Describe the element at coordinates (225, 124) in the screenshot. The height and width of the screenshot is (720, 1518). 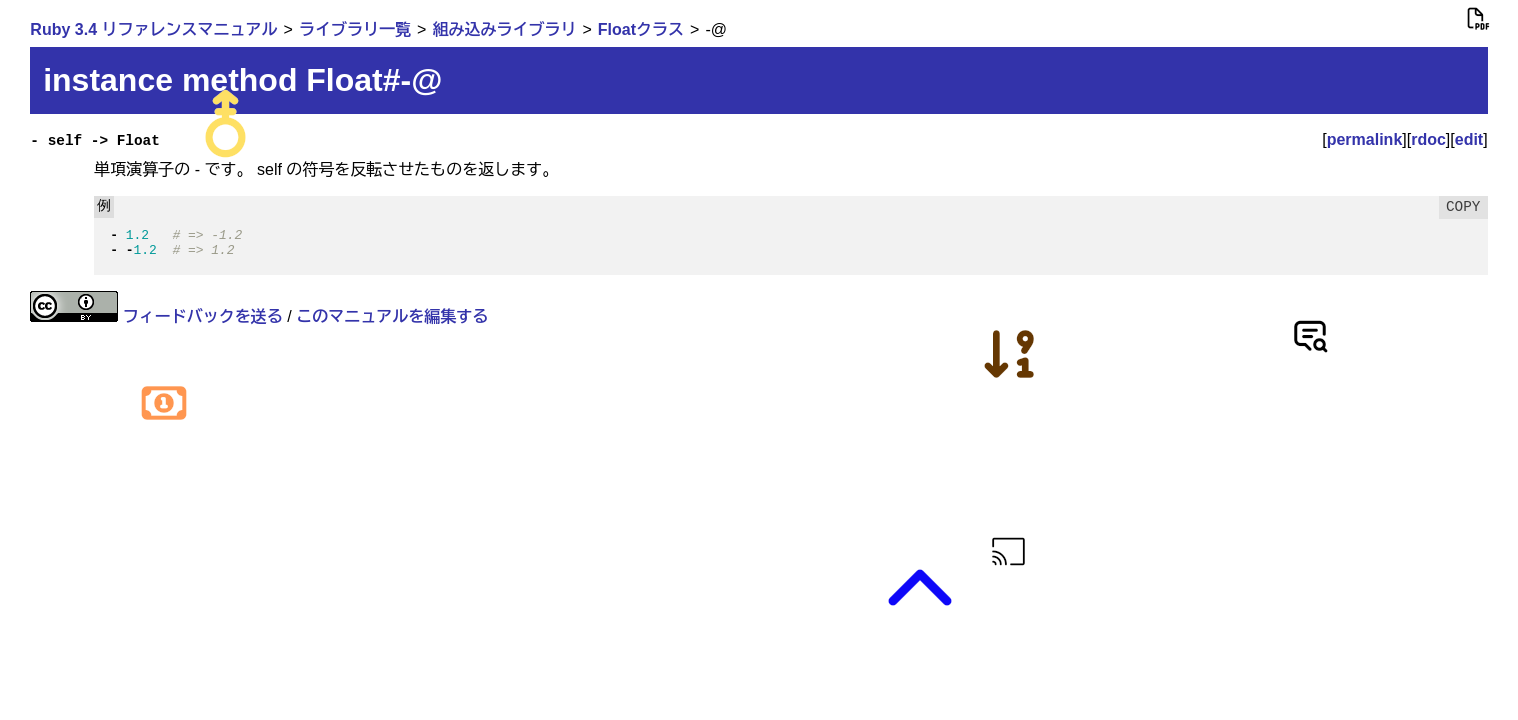
I see `indicates vertical mars symbol or transgender male gender identity` at that location.